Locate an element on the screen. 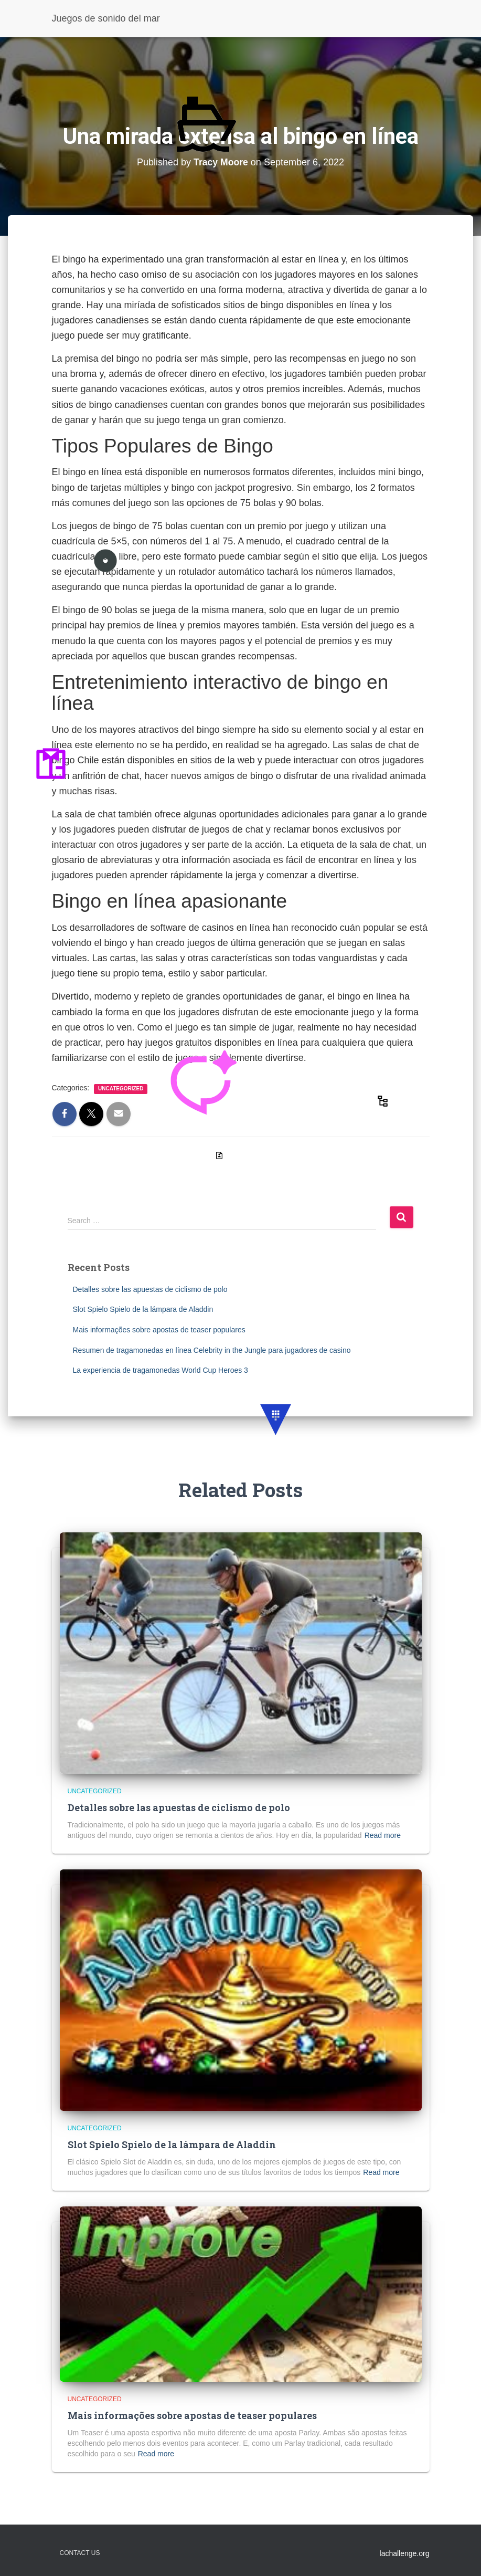  start a conversation with AI assistant is located at coordinates (200, 1083).